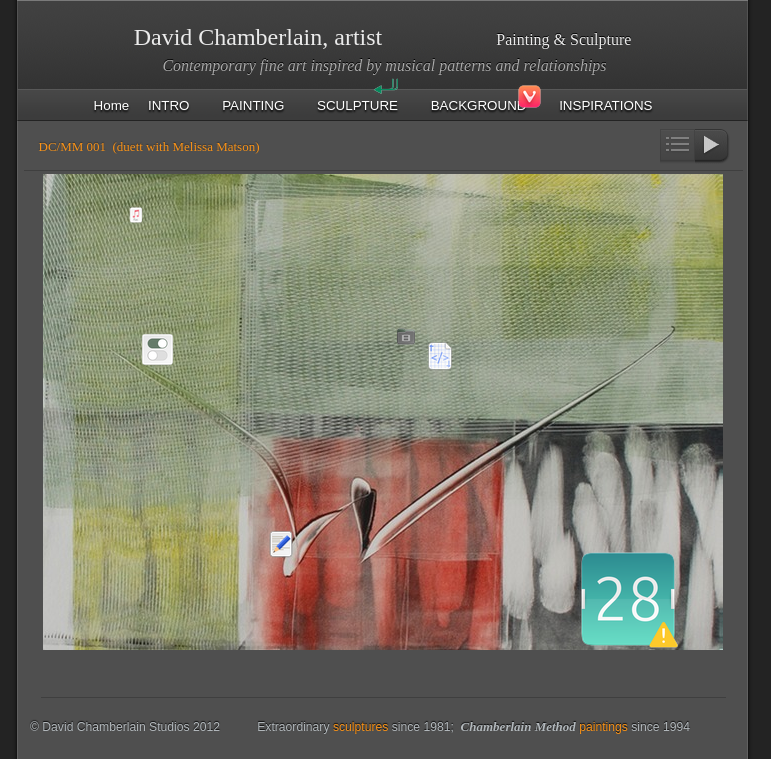  What do you see at coordinates (281, 544) in the screenshot?
I see `open text editor application` at bounding box center [281, 544].